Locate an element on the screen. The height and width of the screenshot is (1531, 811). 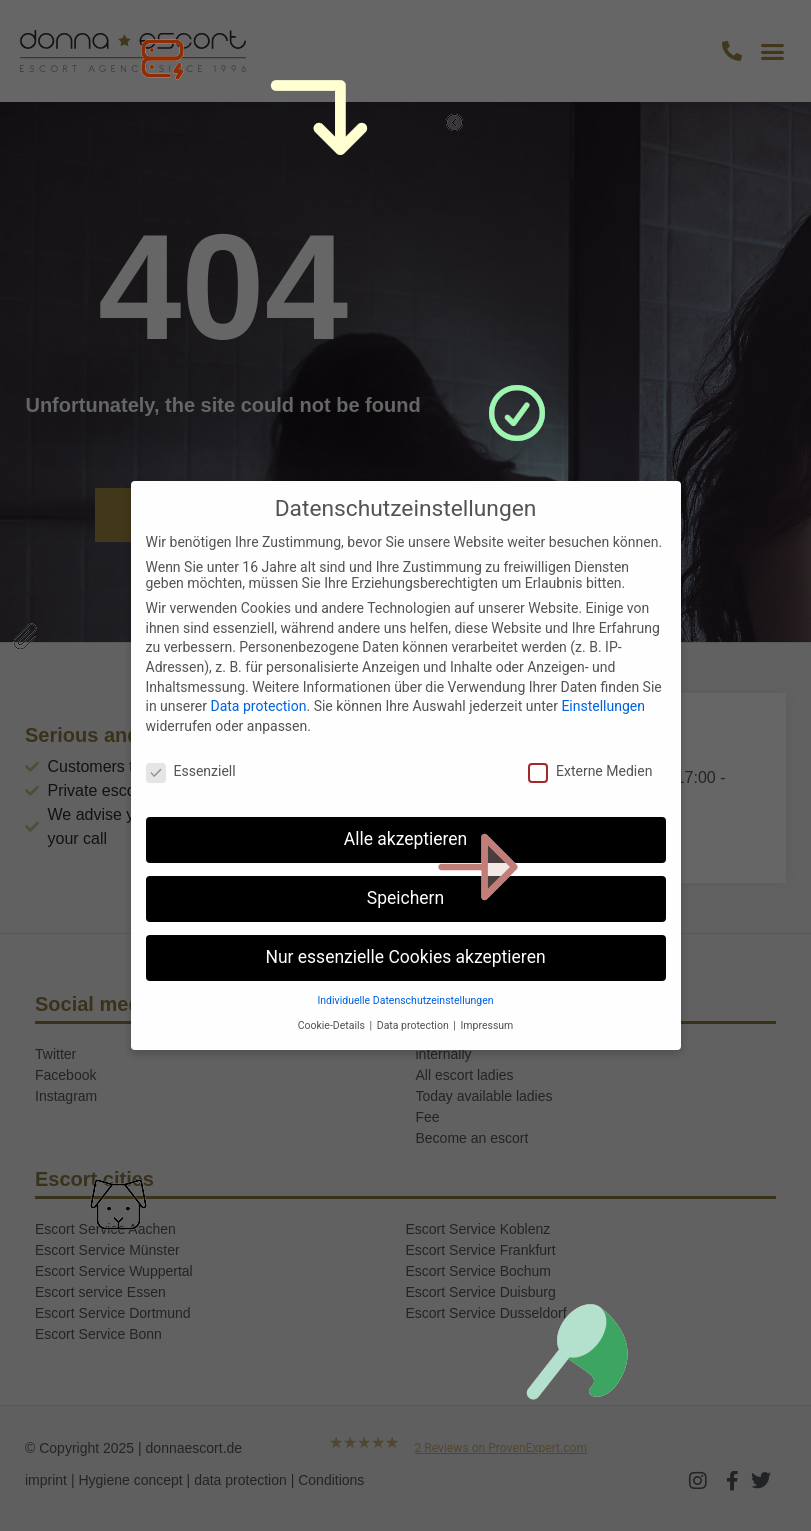
server power status or electrical connection is located at coordinates (162, 58).